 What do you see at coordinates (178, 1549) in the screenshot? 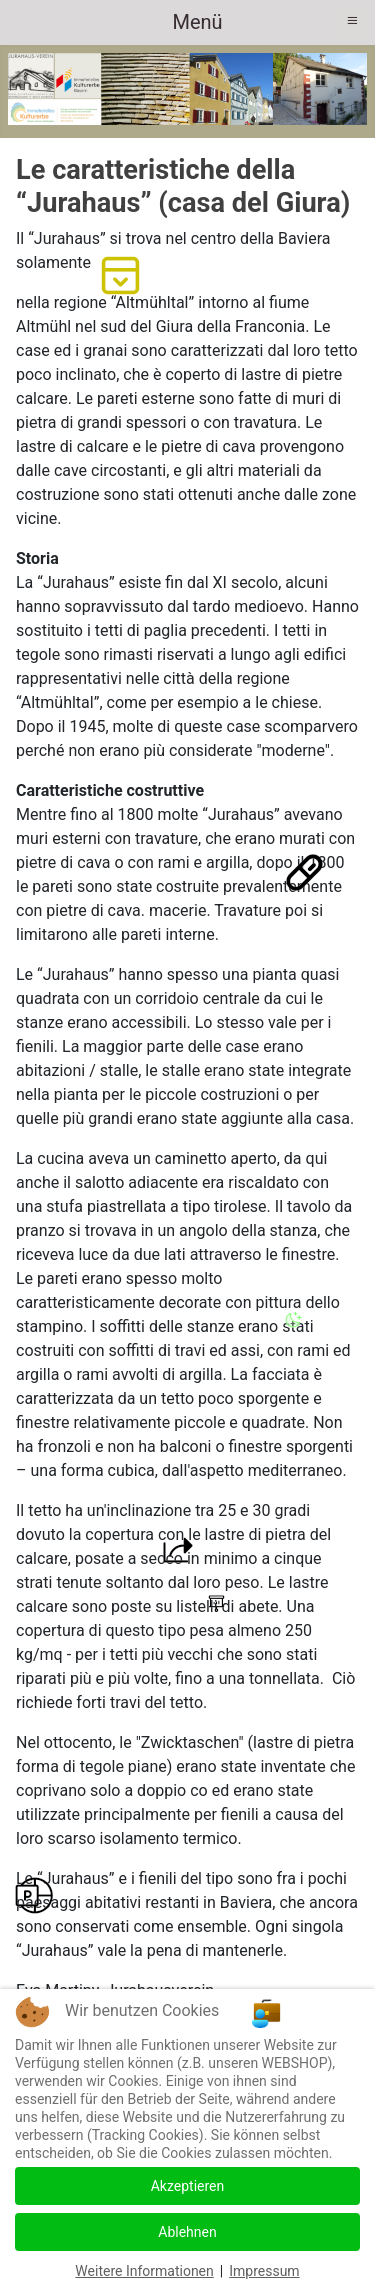
I see `share this content` at bounding box center [178, 1549].